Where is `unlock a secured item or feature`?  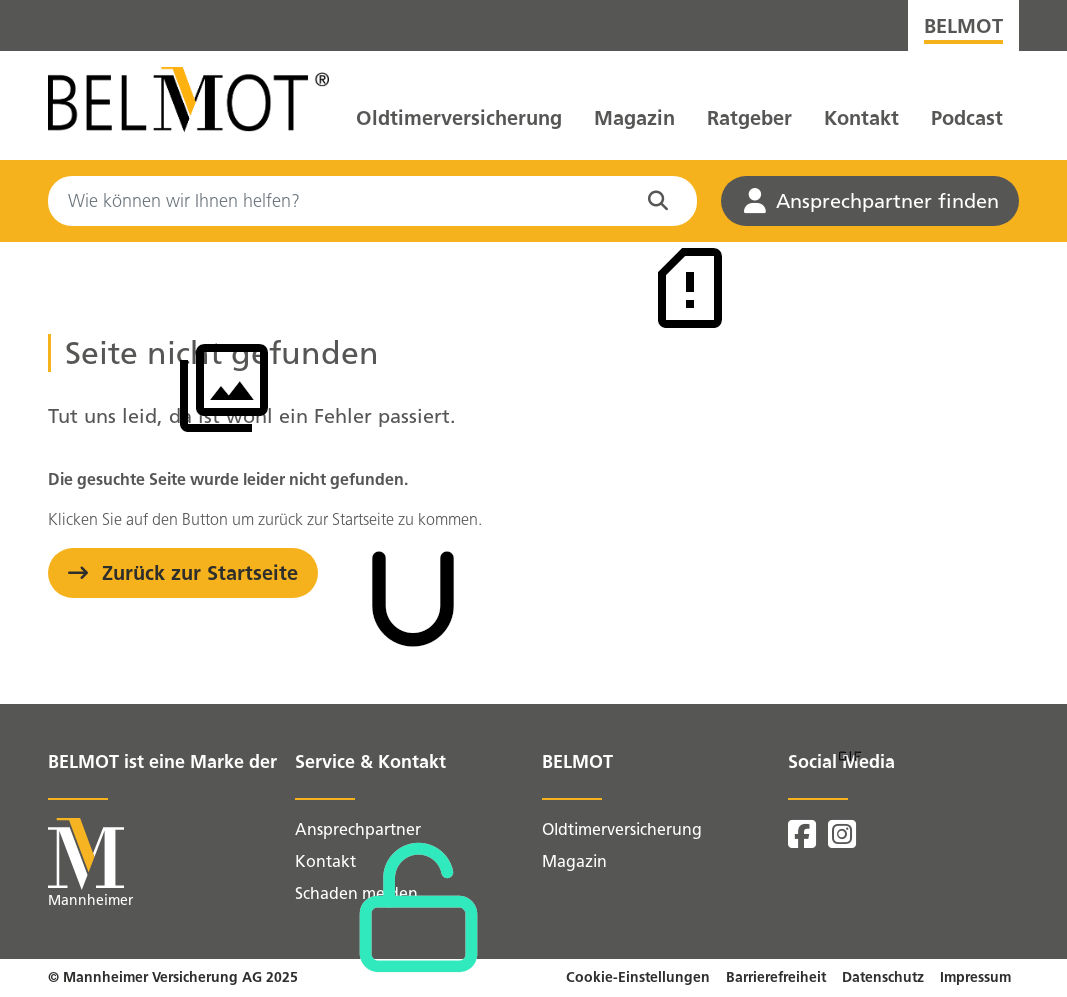 unlock a secured item or feature is located at coordinates (418, 907).